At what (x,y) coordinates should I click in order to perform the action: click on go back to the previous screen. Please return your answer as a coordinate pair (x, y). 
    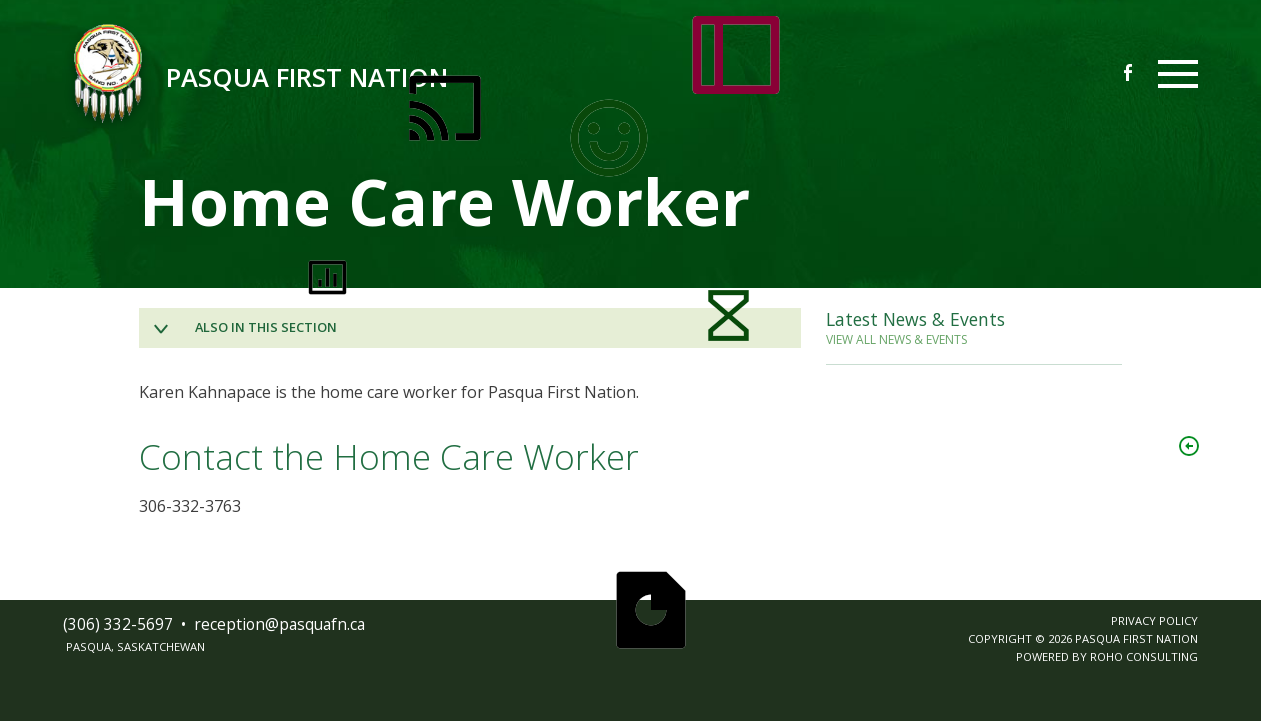
    Looking at the image, I should click on (1189, 446).